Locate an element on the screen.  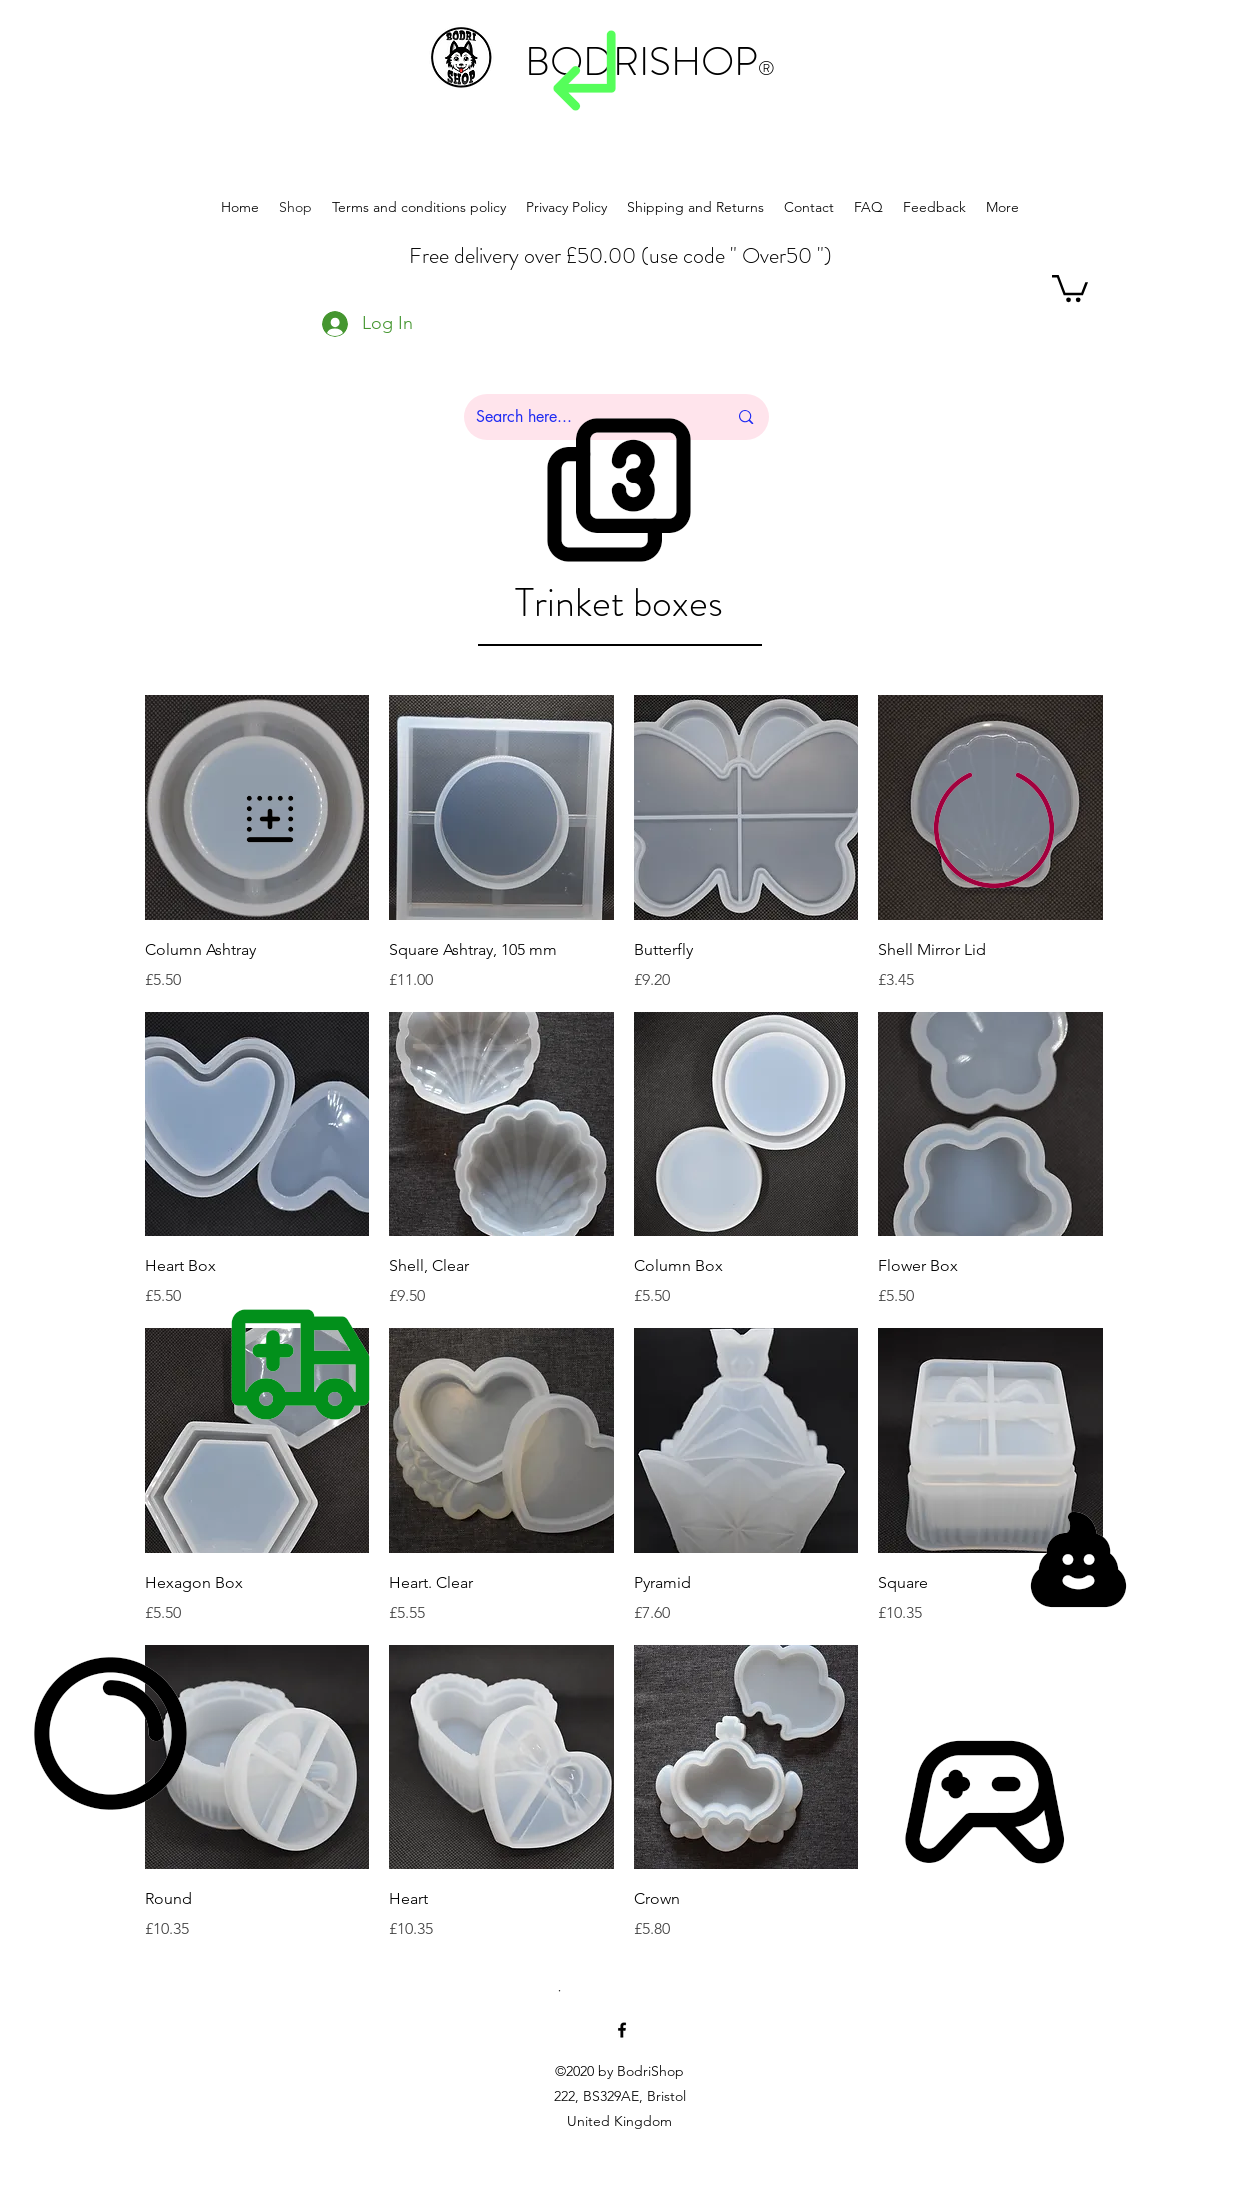
add a poop emoji reaction is located at coordinates (1078, 1559).